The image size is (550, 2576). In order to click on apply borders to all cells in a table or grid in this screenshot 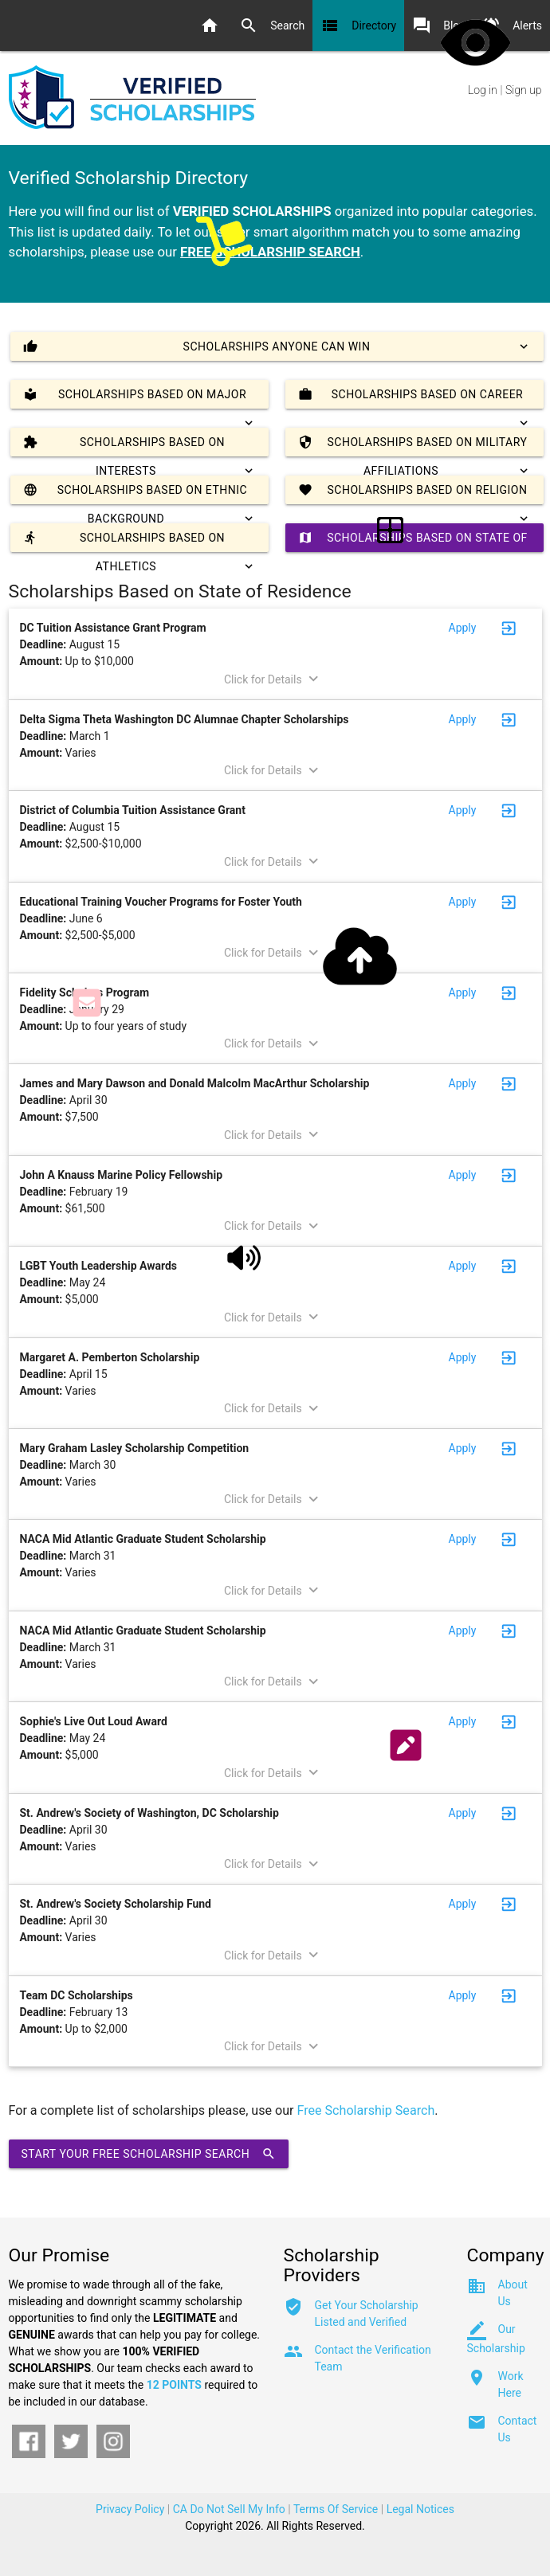, I will do `click(390, 530)`.